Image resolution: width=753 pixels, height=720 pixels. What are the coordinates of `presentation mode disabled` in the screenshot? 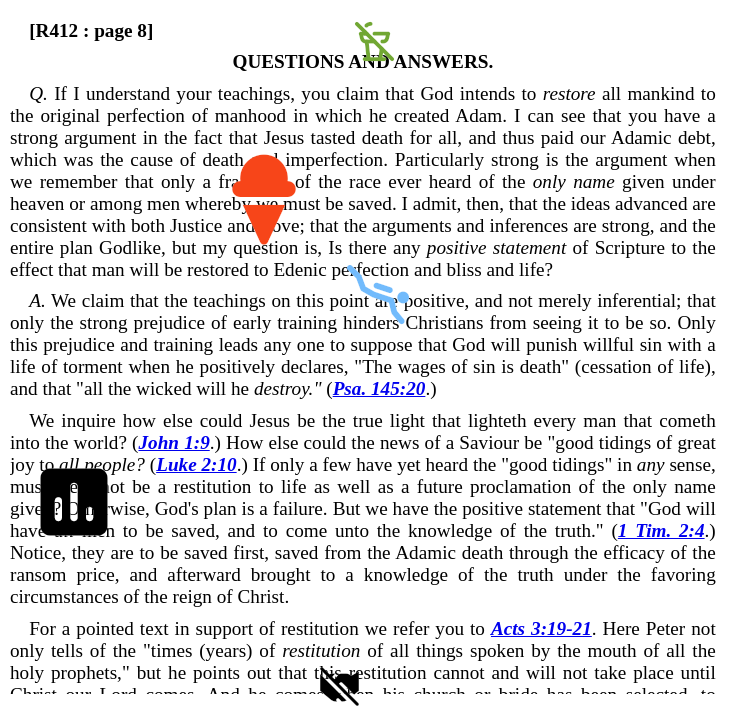 It's located at (374, 41).